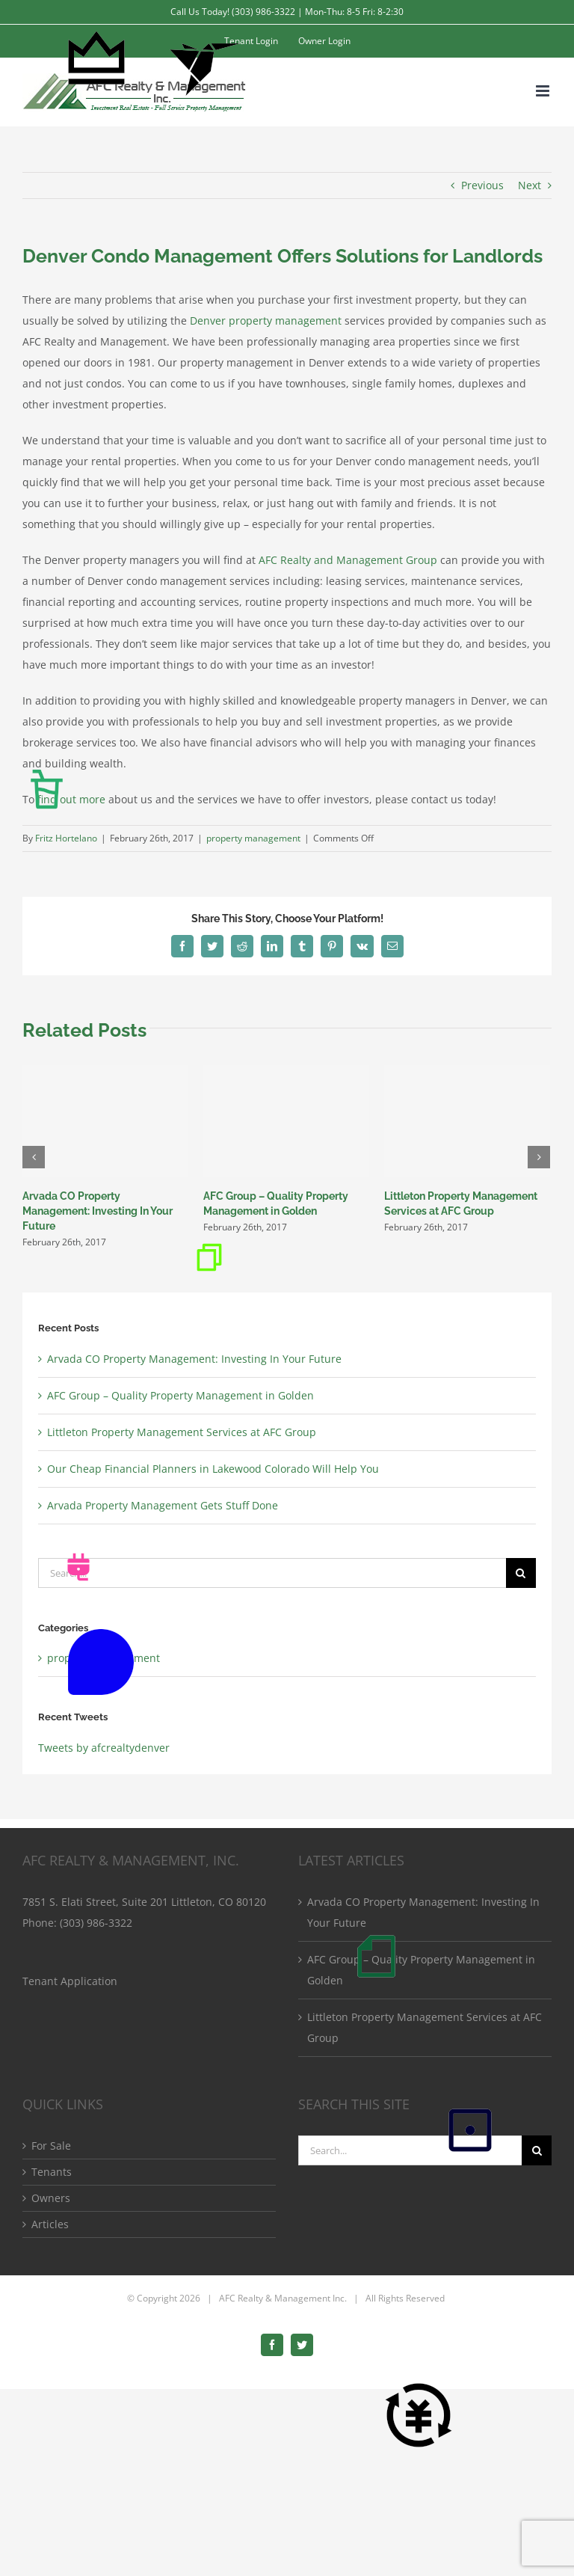 The height and width of the screenshot is (2576, 574). I want to click on browse drinks or beverages menu, so click(46, 791).